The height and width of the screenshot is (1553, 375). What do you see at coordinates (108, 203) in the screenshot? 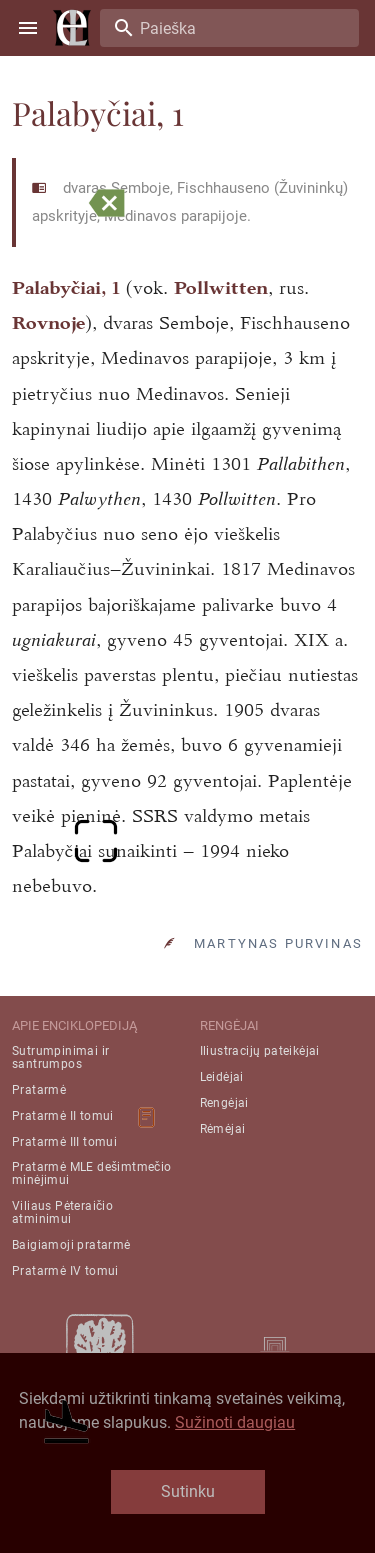
I see `delete the previous character` at bounding box center [108, 203].